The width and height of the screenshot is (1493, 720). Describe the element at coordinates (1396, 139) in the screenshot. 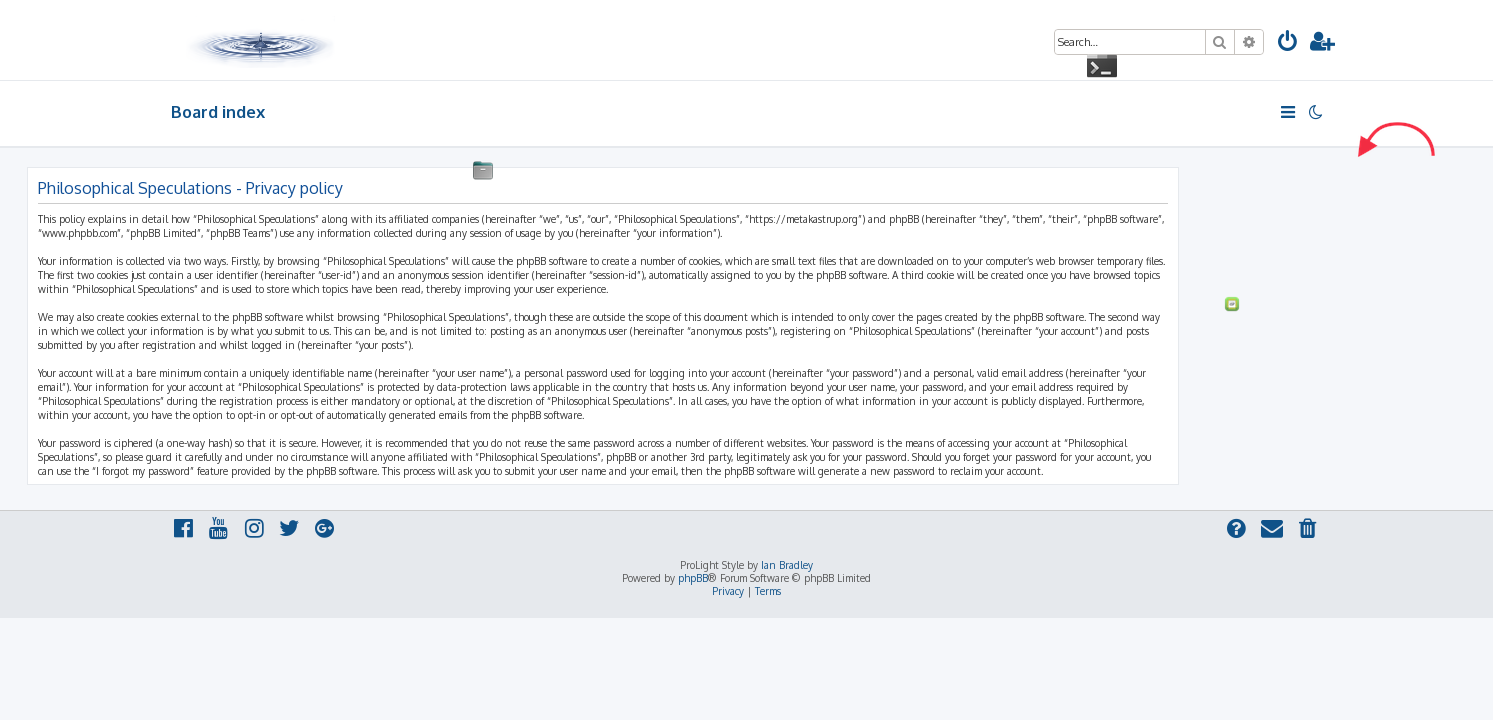

I see `undo the last action` at that location.